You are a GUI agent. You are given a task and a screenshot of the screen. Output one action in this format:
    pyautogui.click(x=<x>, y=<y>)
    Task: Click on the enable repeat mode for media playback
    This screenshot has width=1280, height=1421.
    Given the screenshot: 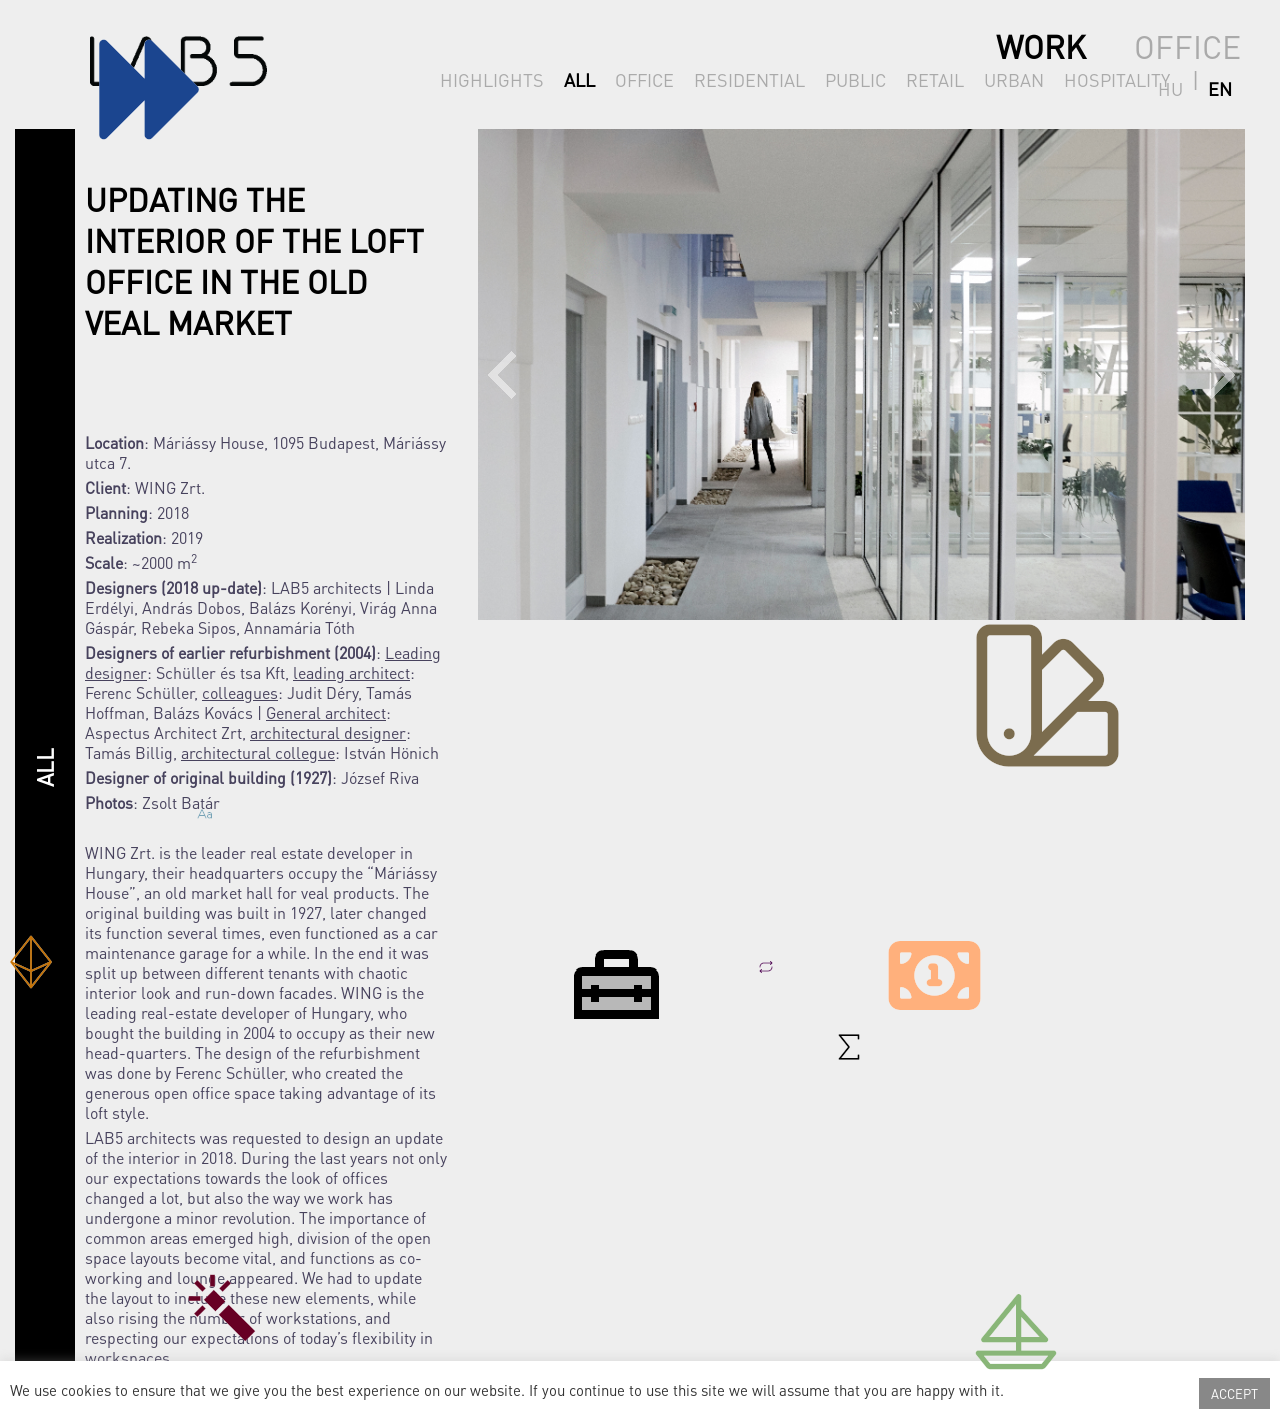 What is the action you would take?
    pyautogui.click(x=766, y=967)
    